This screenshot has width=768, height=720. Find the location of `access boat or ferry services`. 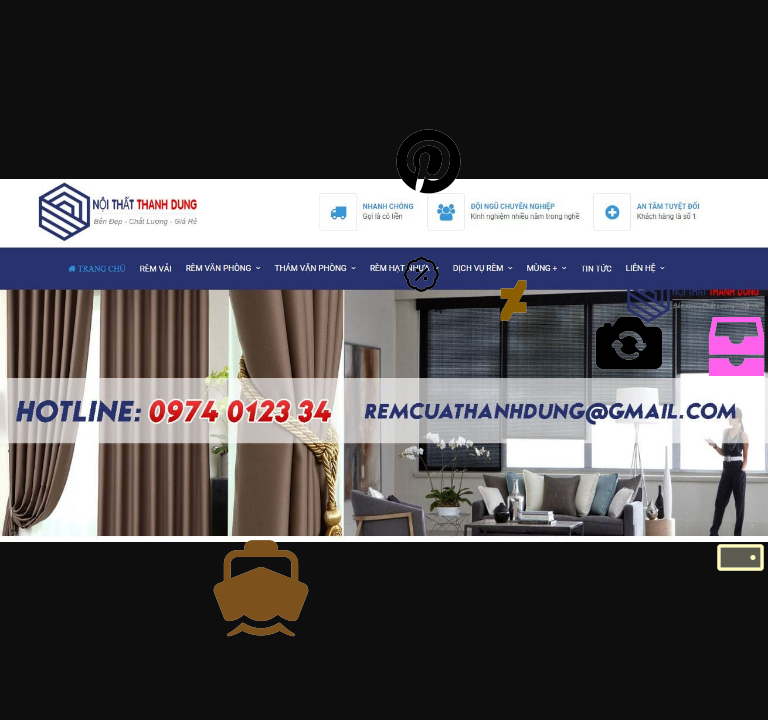

access boat or ferry services is located at coordinates (261, 589).